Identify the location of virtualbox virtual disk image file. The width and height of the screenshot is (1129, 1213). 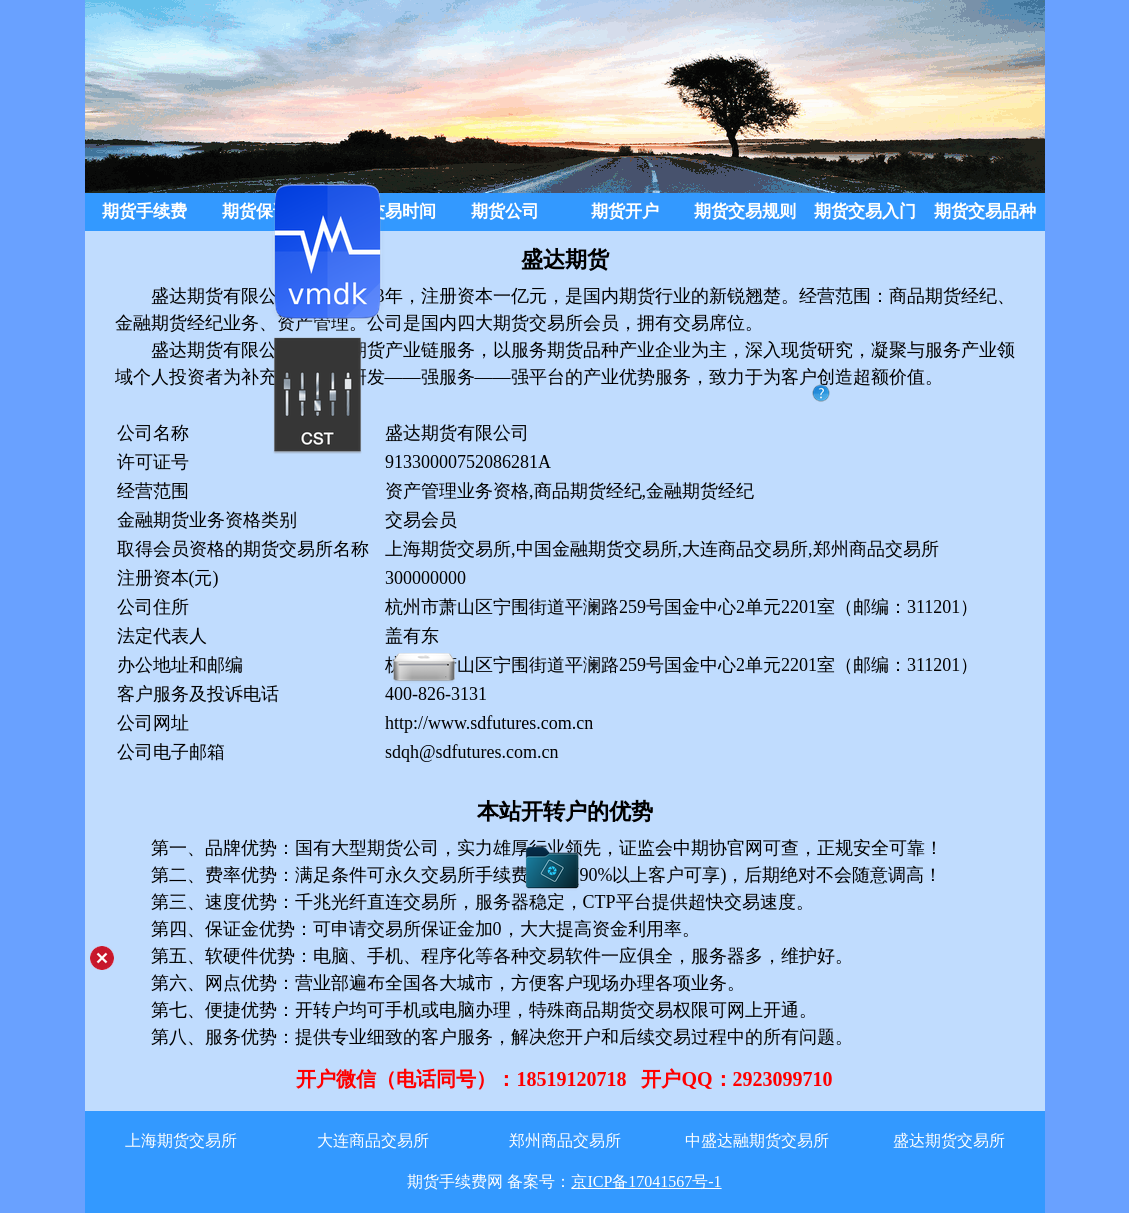
(327, 251).